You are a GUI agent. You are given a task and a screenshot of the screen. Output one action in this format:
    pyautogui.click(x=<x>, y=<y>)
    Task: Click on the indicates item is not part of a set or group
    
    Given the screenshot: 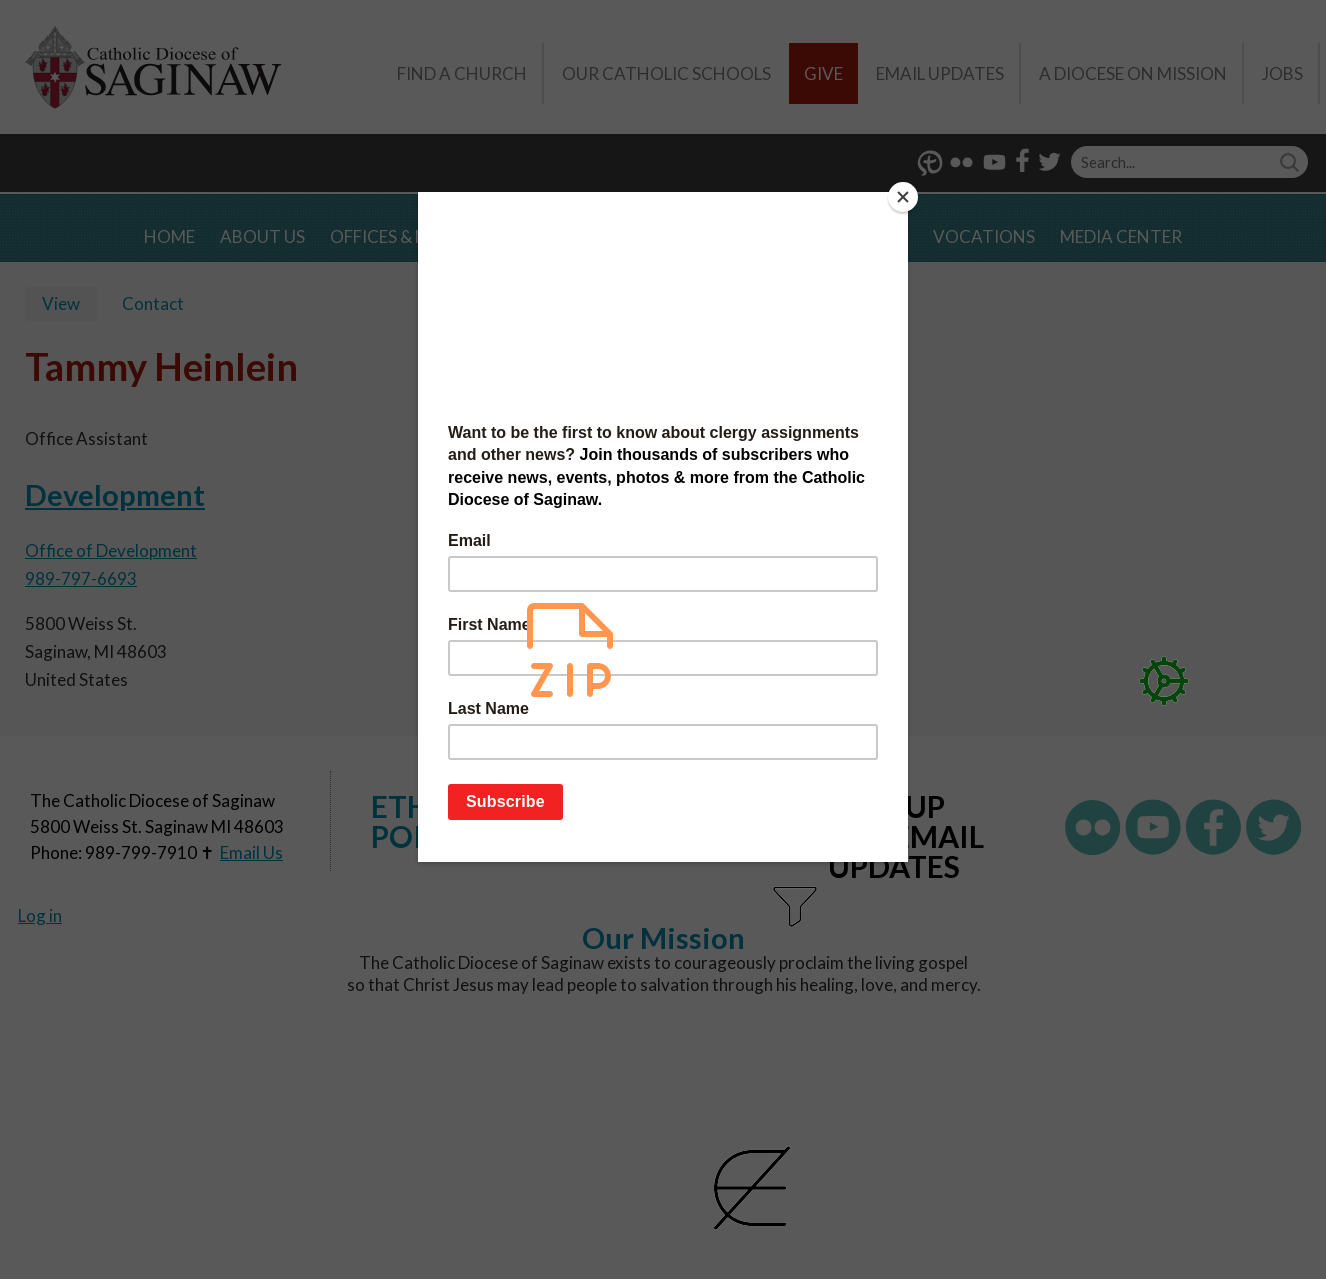 What is the action you would take?
    pyautogui.click(x=752, y=1188)
    